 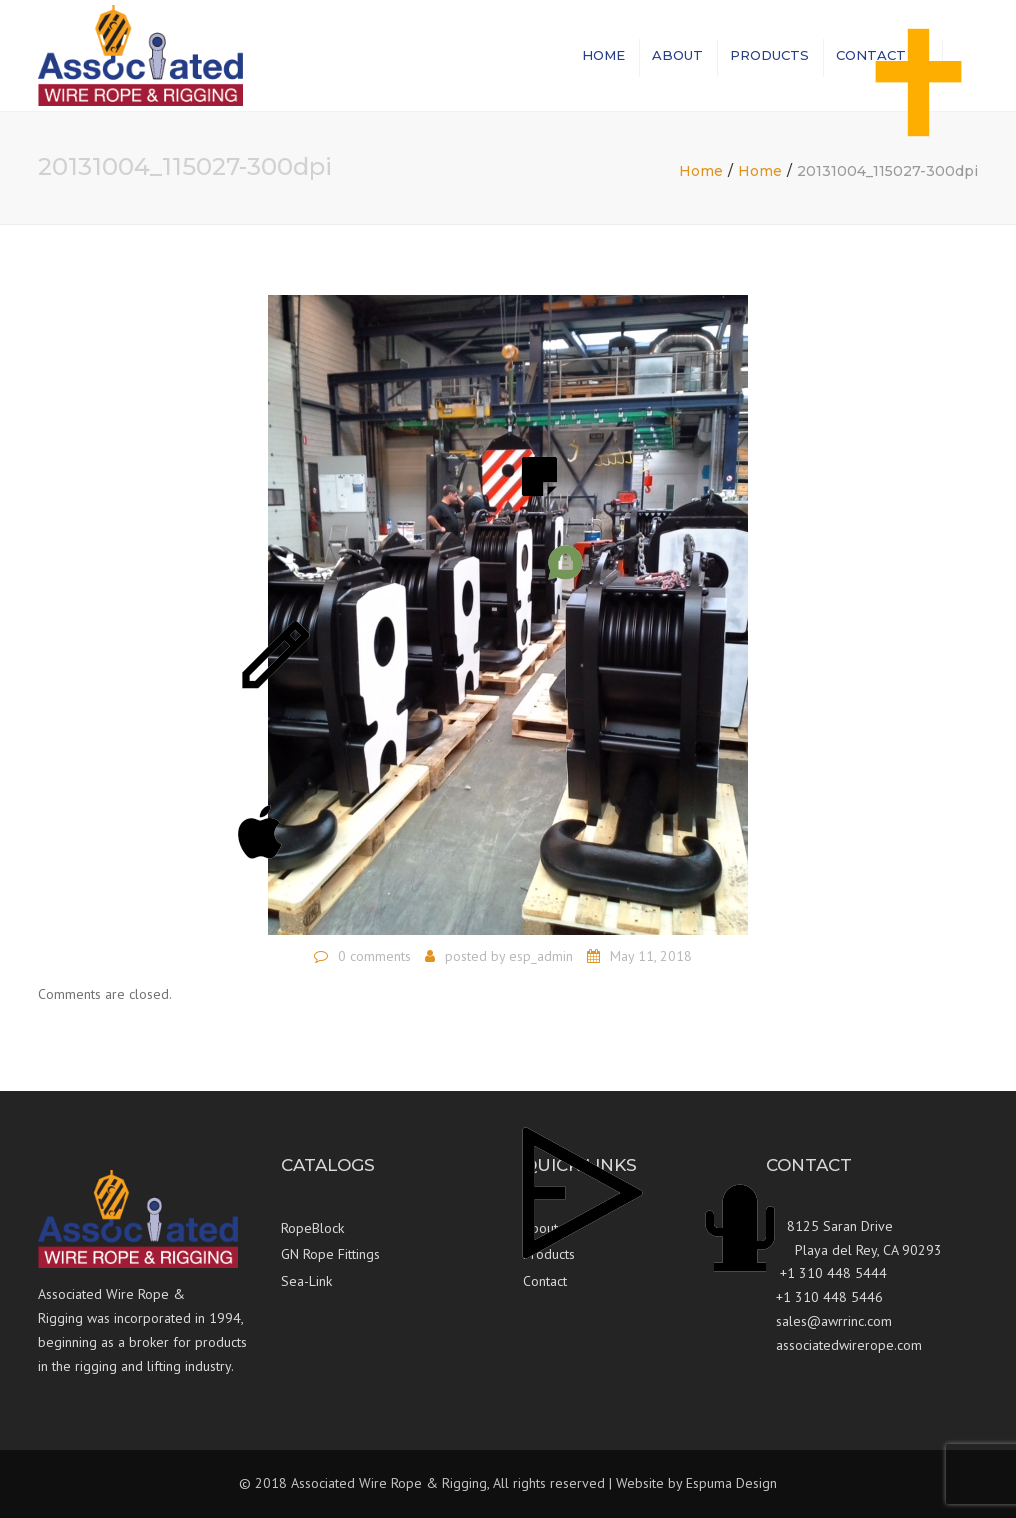 I want to click on view document or file, so click(x=539, y=476).